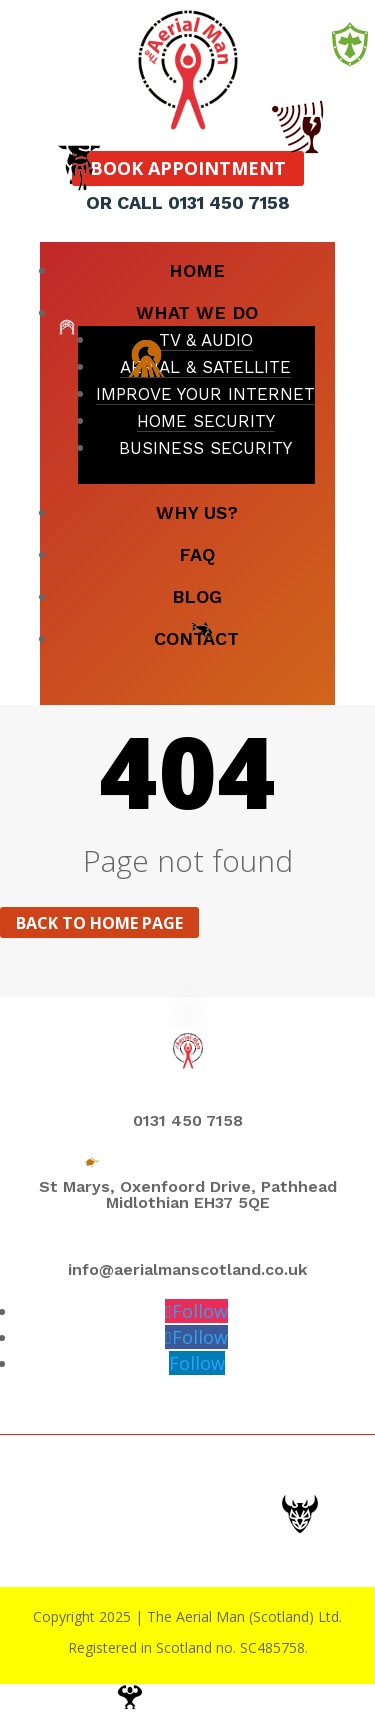  Describe the element at coordinates (67, 327) in the screenshot. I see `enter a dungeon or underground area` at that location.